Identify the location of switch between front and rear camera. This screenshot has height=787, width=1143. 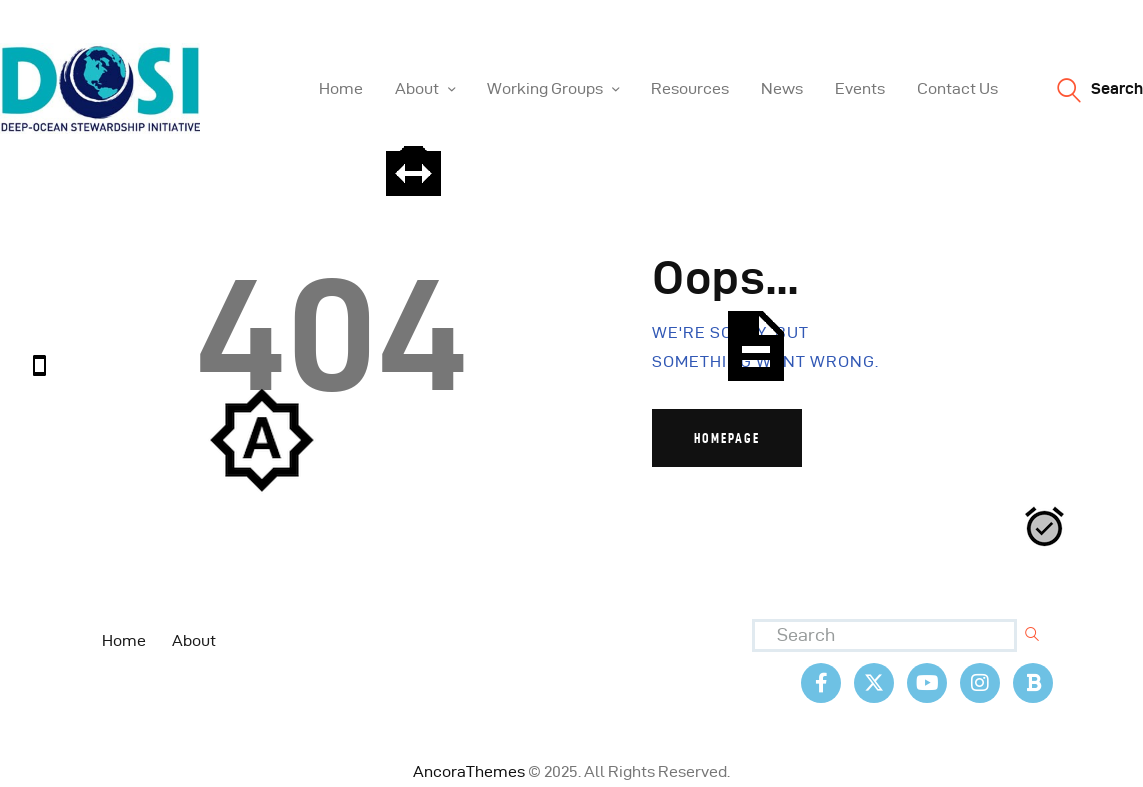
(413, 173).